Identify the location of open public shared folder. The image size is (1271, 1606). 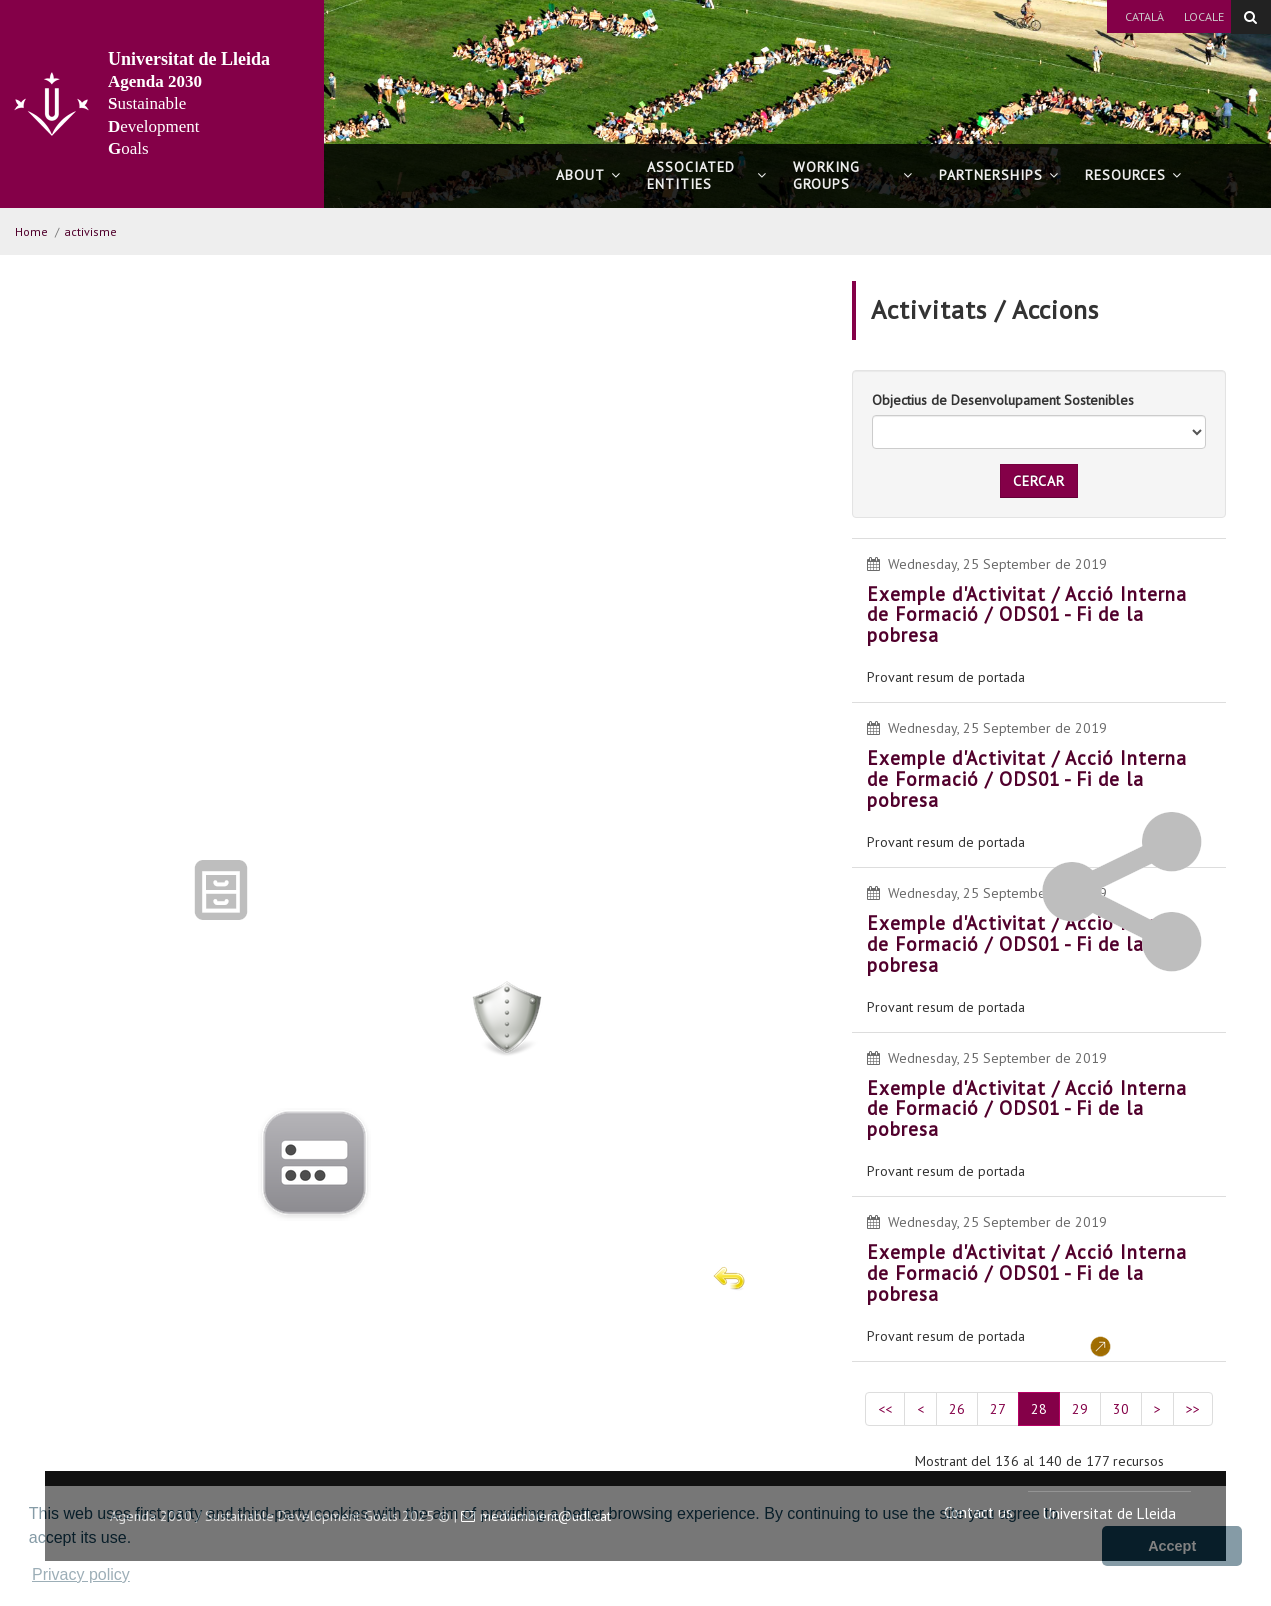
(1122, 892).